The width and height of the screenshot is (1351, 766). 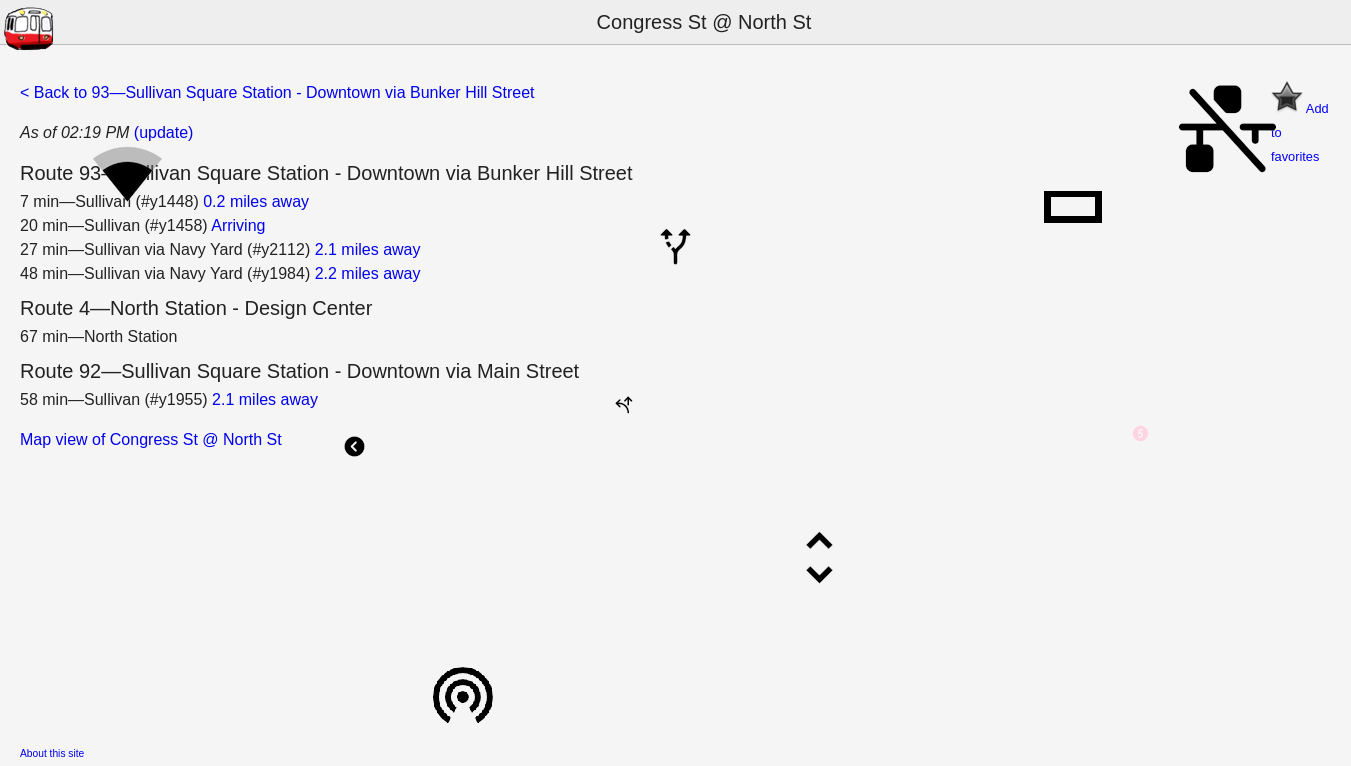 What do you see at coordinates (1227, 130) in the screenshot?
I see `indicates network connection unavailable` at bounding box center [1227, 130].